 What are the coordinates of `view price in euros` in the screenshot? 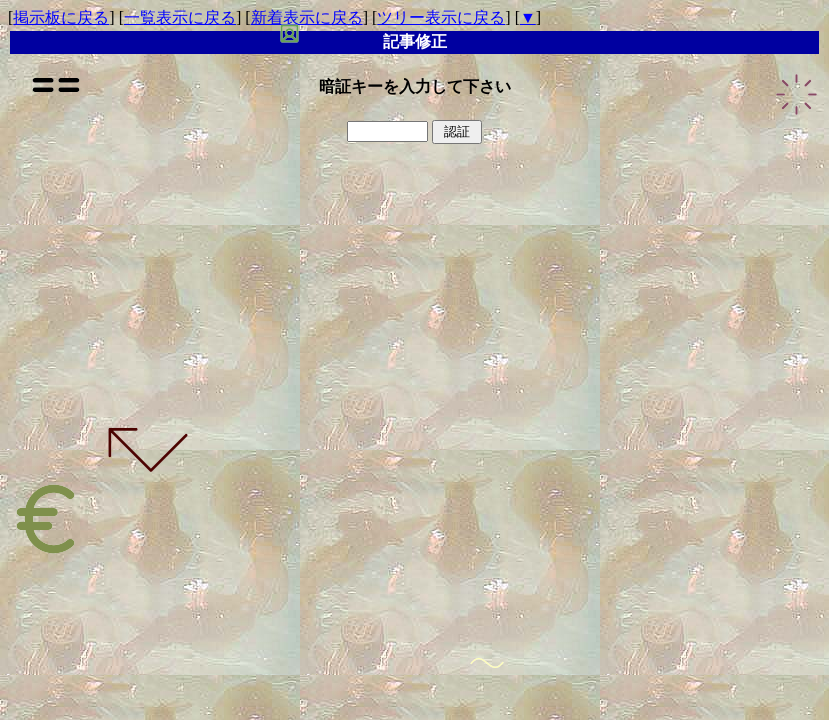 It's located at (51, 519).